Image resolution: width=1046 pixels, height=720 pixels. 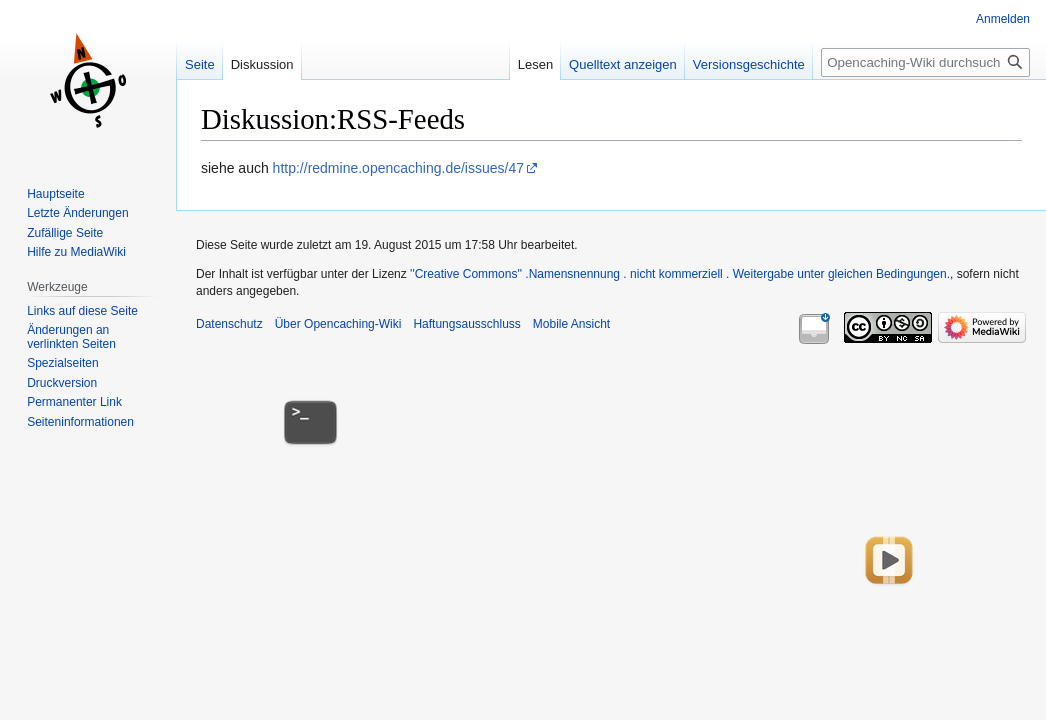 What do you see at coordinates (814, 329) in the screenshot?
I see `move message to inbox` at bounding box center [814, 329].